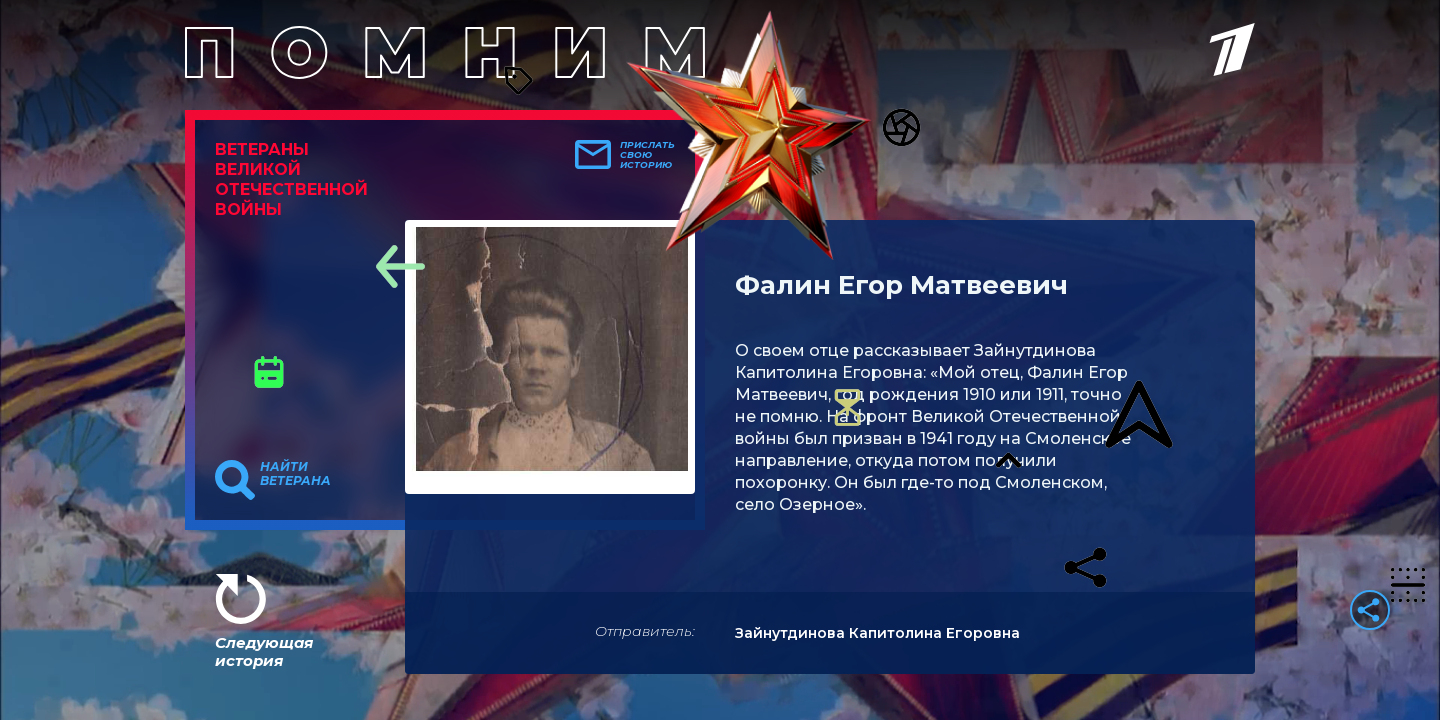  What do you see at coordinates (269, 372) in the screenshot?
I see `view calendar or scheduled events` at bounding box center [269, 372].